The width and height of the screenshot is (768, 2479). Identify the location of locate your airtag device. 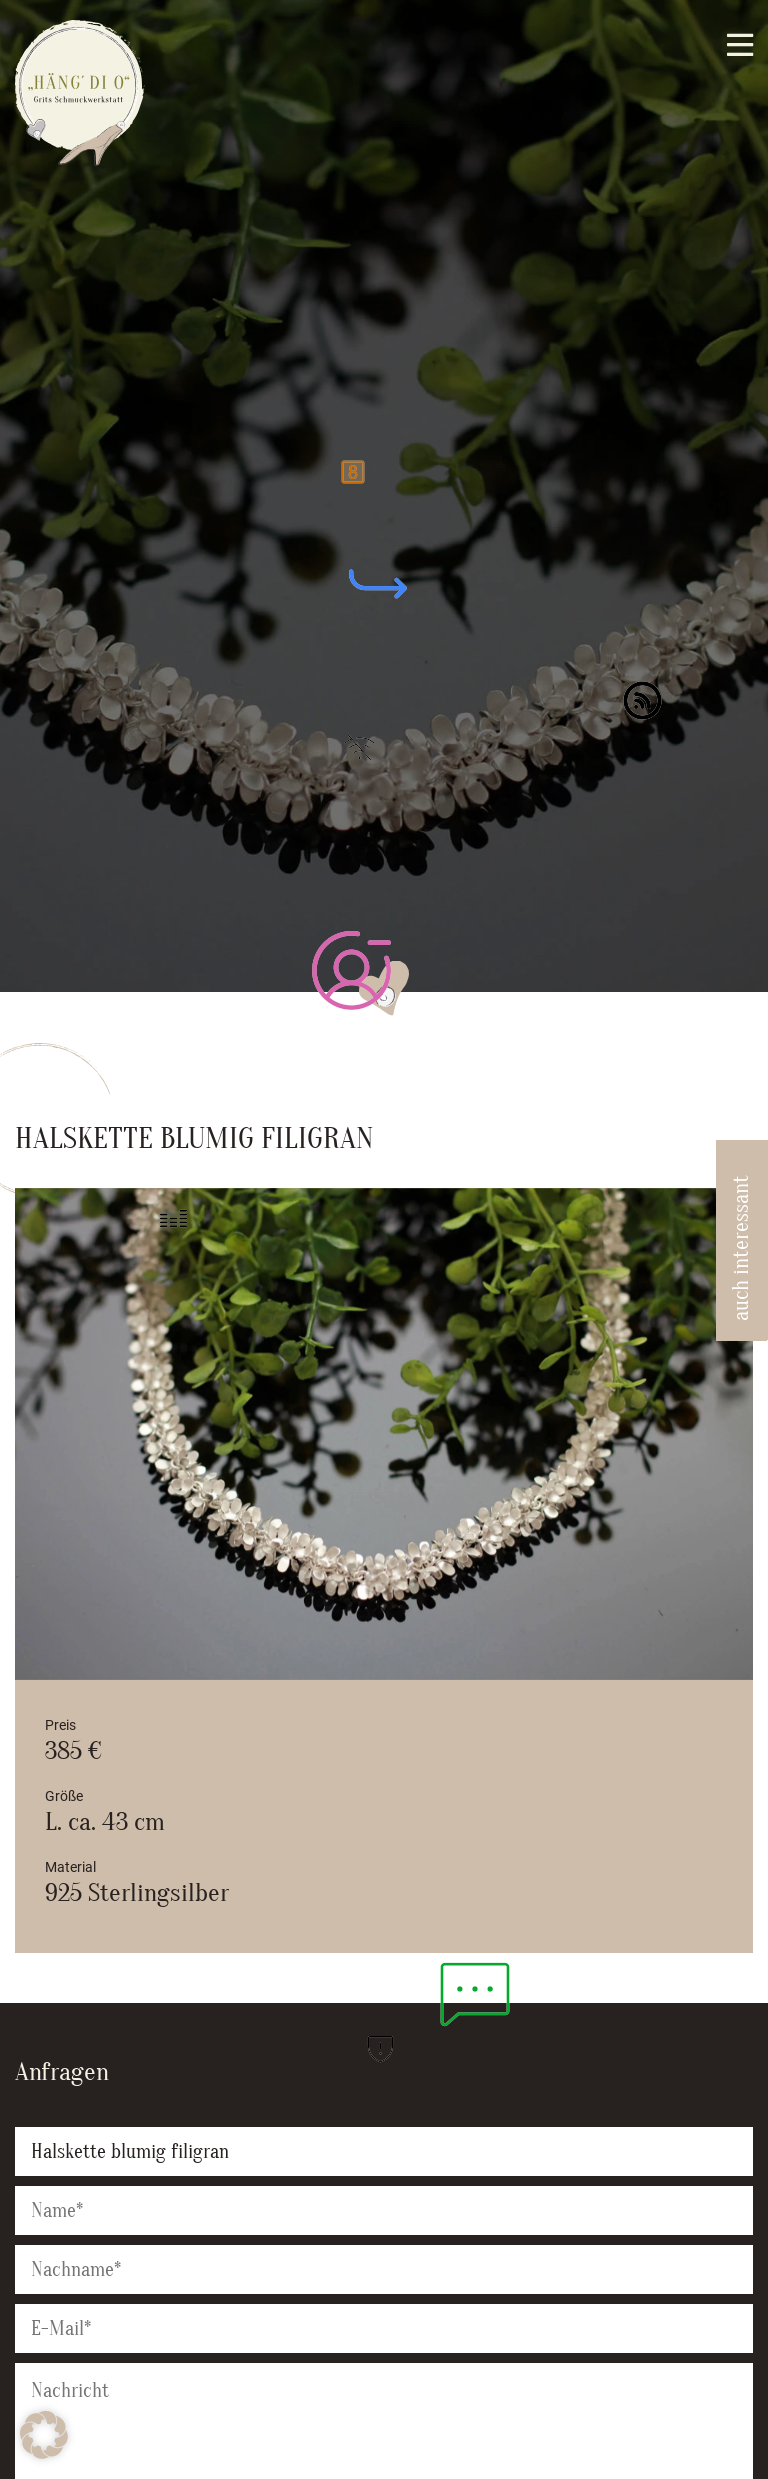
(642, 700).